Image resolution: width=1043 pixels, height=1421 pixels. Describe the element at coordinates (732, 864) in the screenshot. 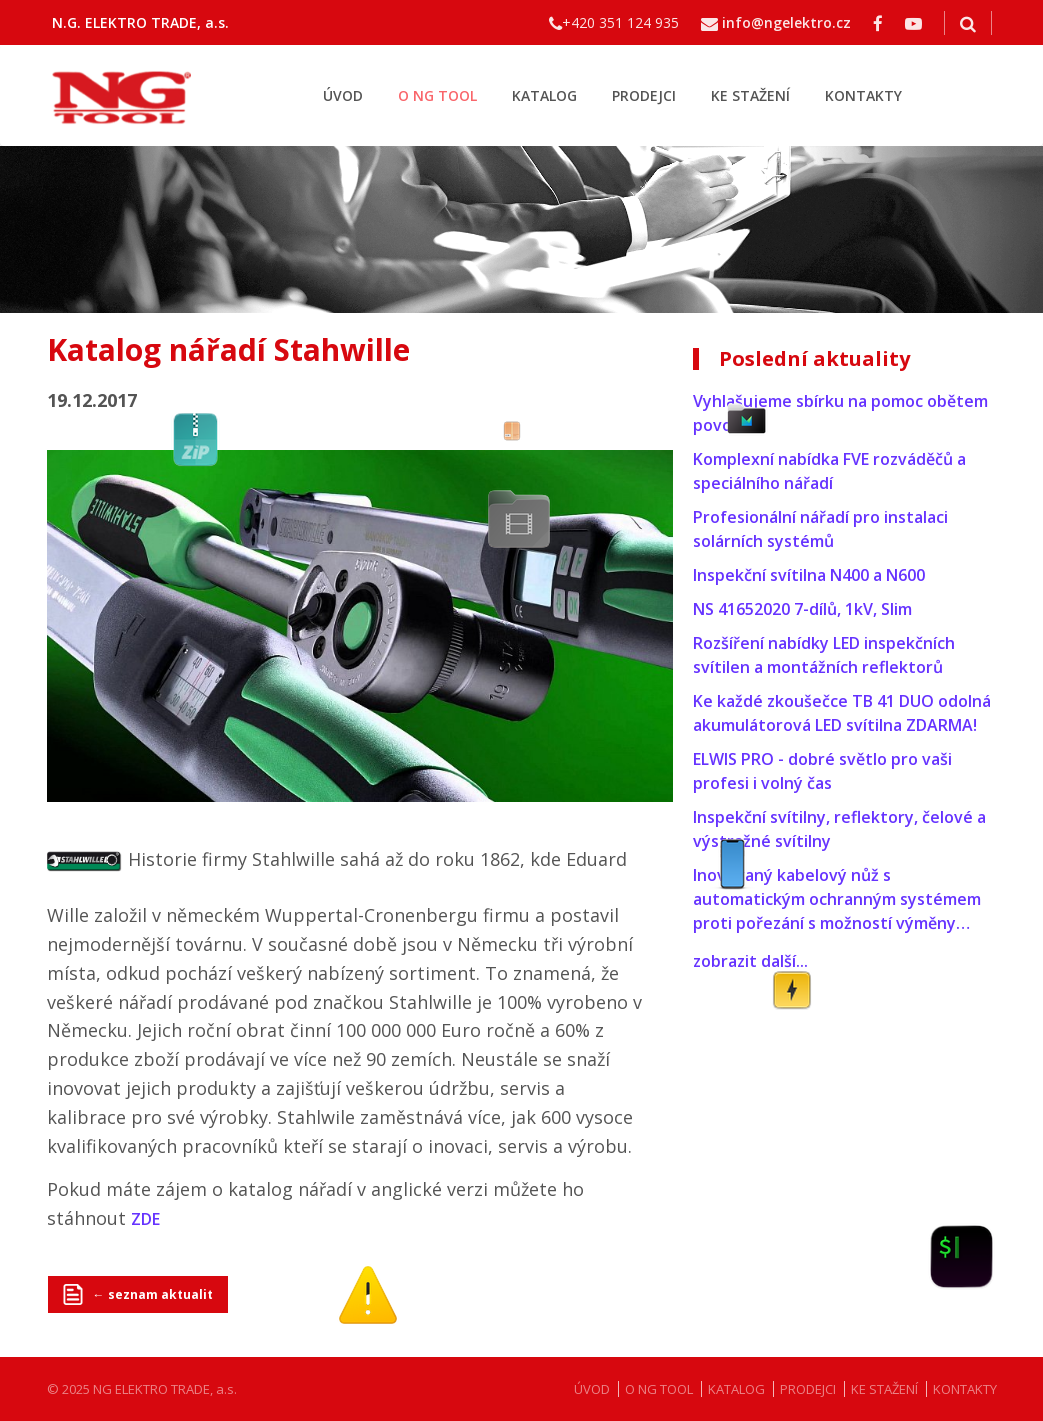

I see `iPhone XS device icon` at that location.